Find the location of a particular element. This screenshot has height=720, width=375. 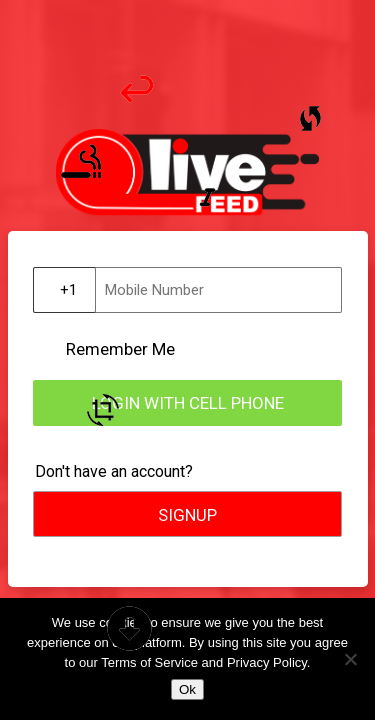

go back to the previous screen is located at coordinates (136, 87).